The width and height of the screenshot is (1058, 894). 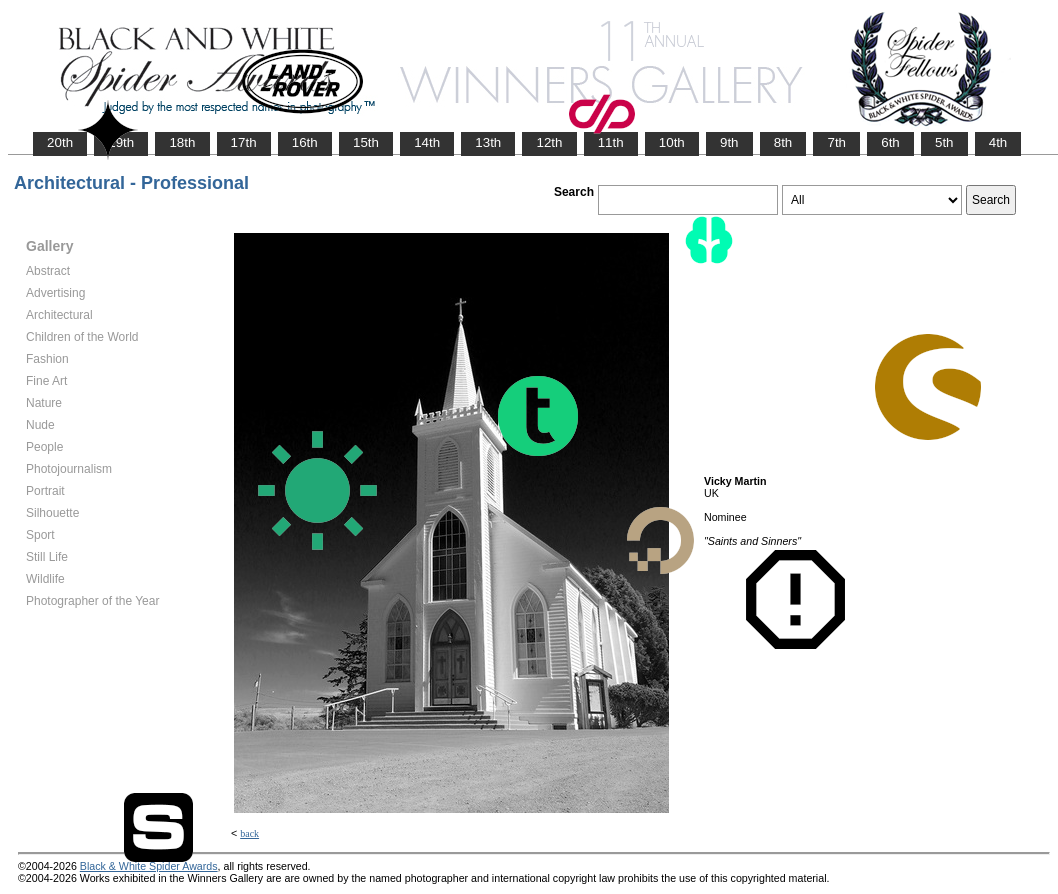 What do you see at coordinates (602, 114) in the screenshot?
I see `visit pronouns.page website` at bounding box center [602, 114].